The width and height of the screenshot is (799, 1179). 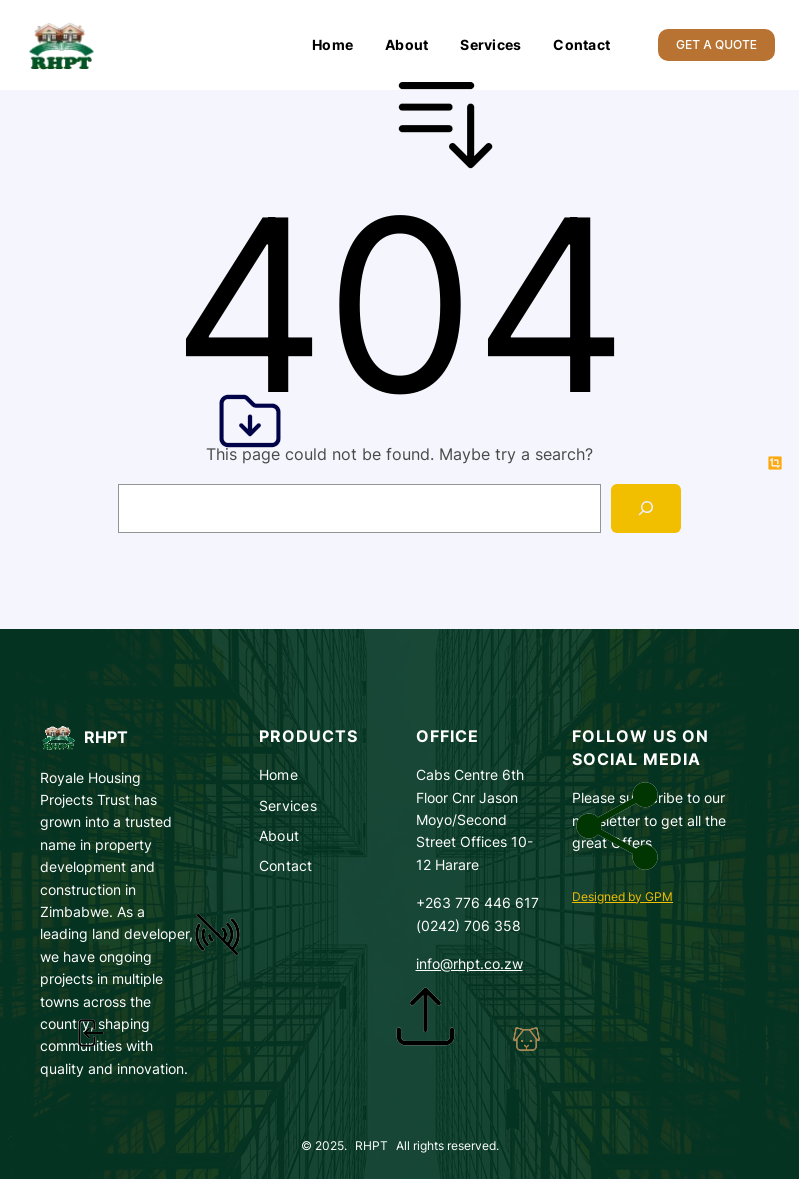 I want to click on share this content, so click(x=617, y=826).